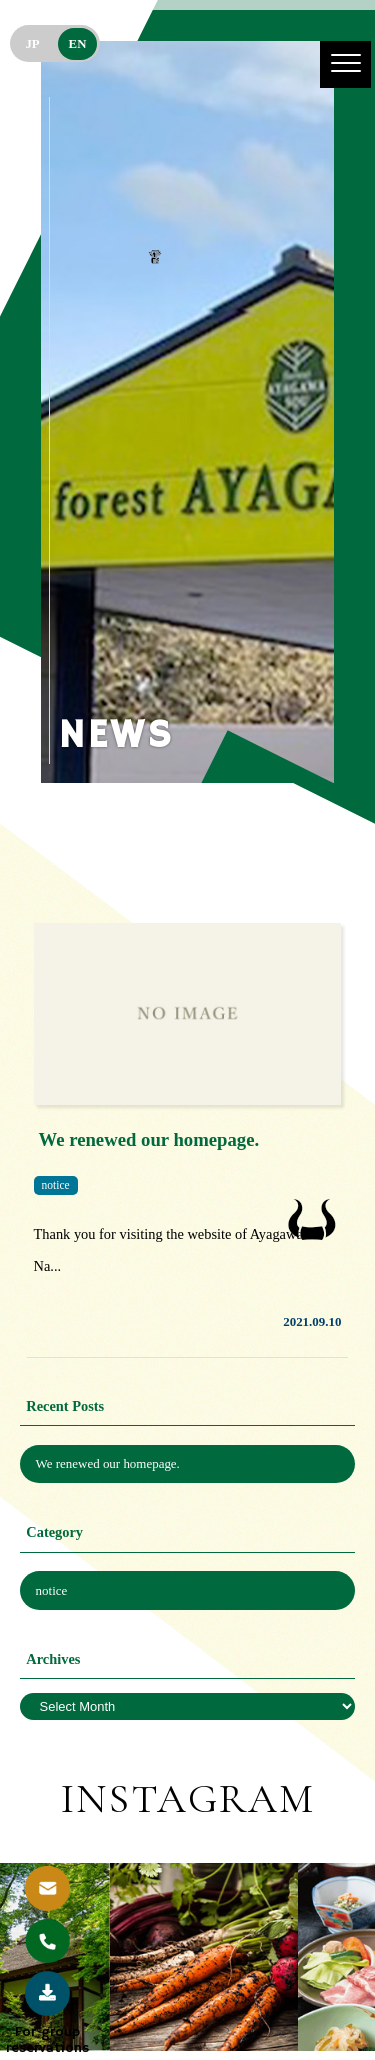  I want to click on access viking or warrior-themed game content, so click(312, 1221).